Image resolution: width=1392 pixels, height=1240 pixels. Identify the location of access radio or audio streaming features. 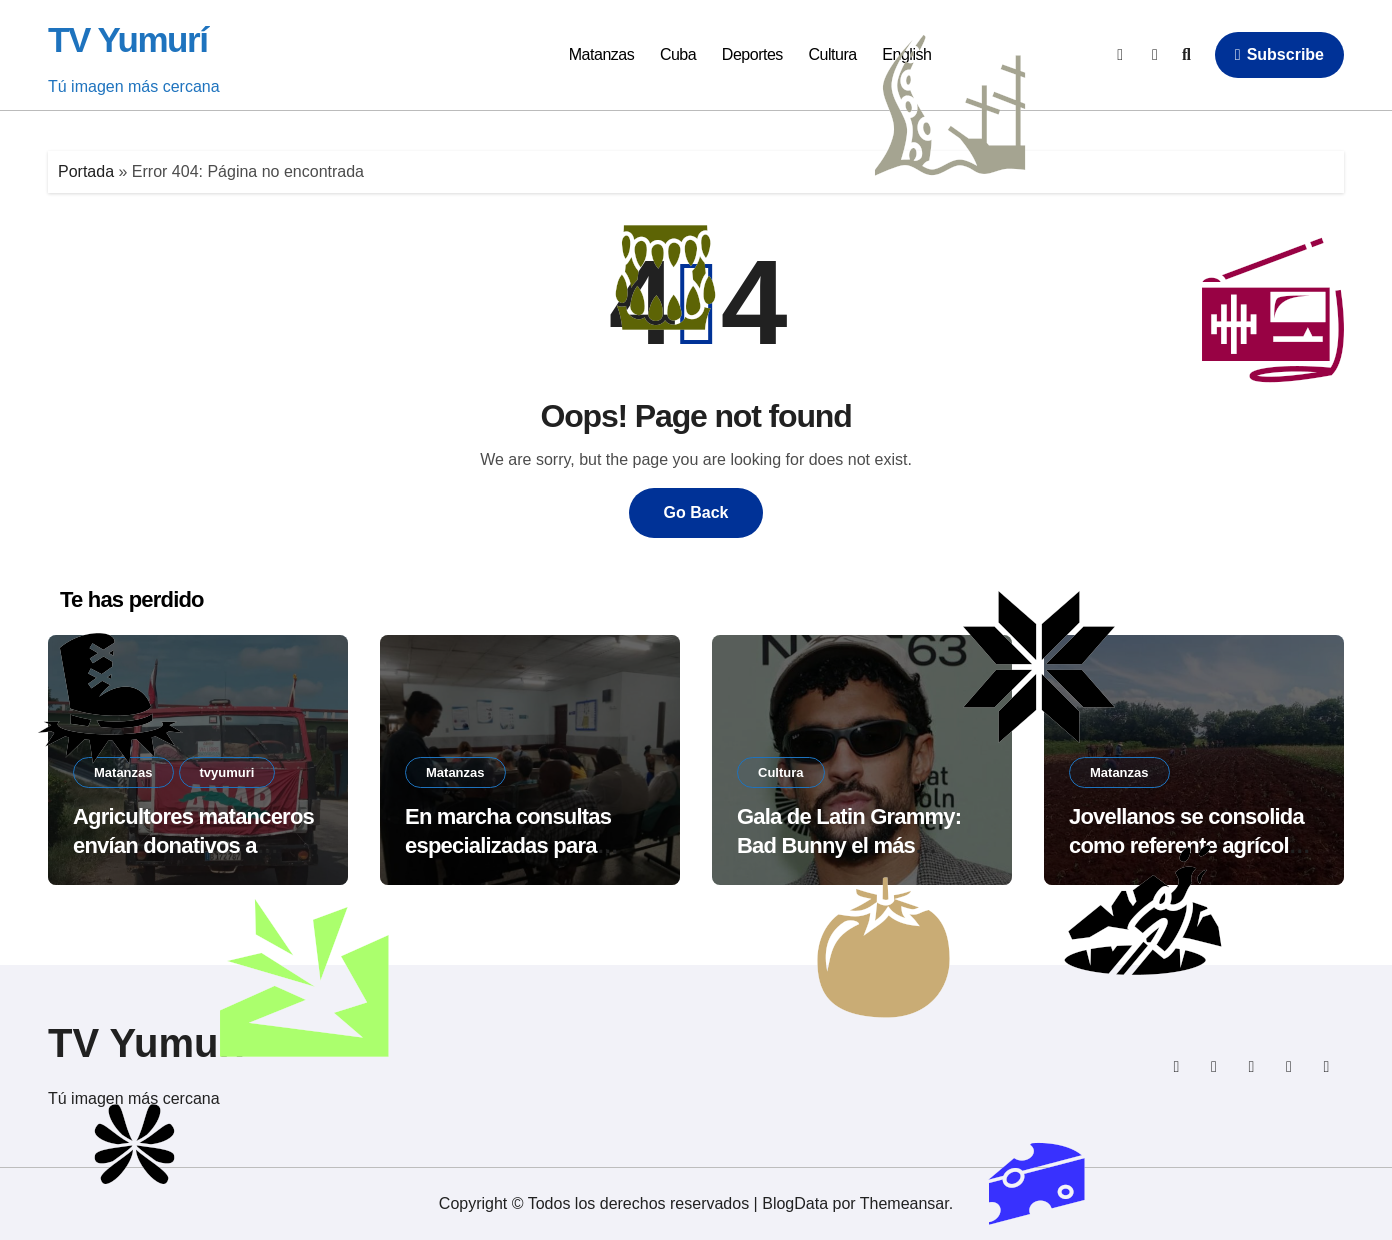
(1273, 310).